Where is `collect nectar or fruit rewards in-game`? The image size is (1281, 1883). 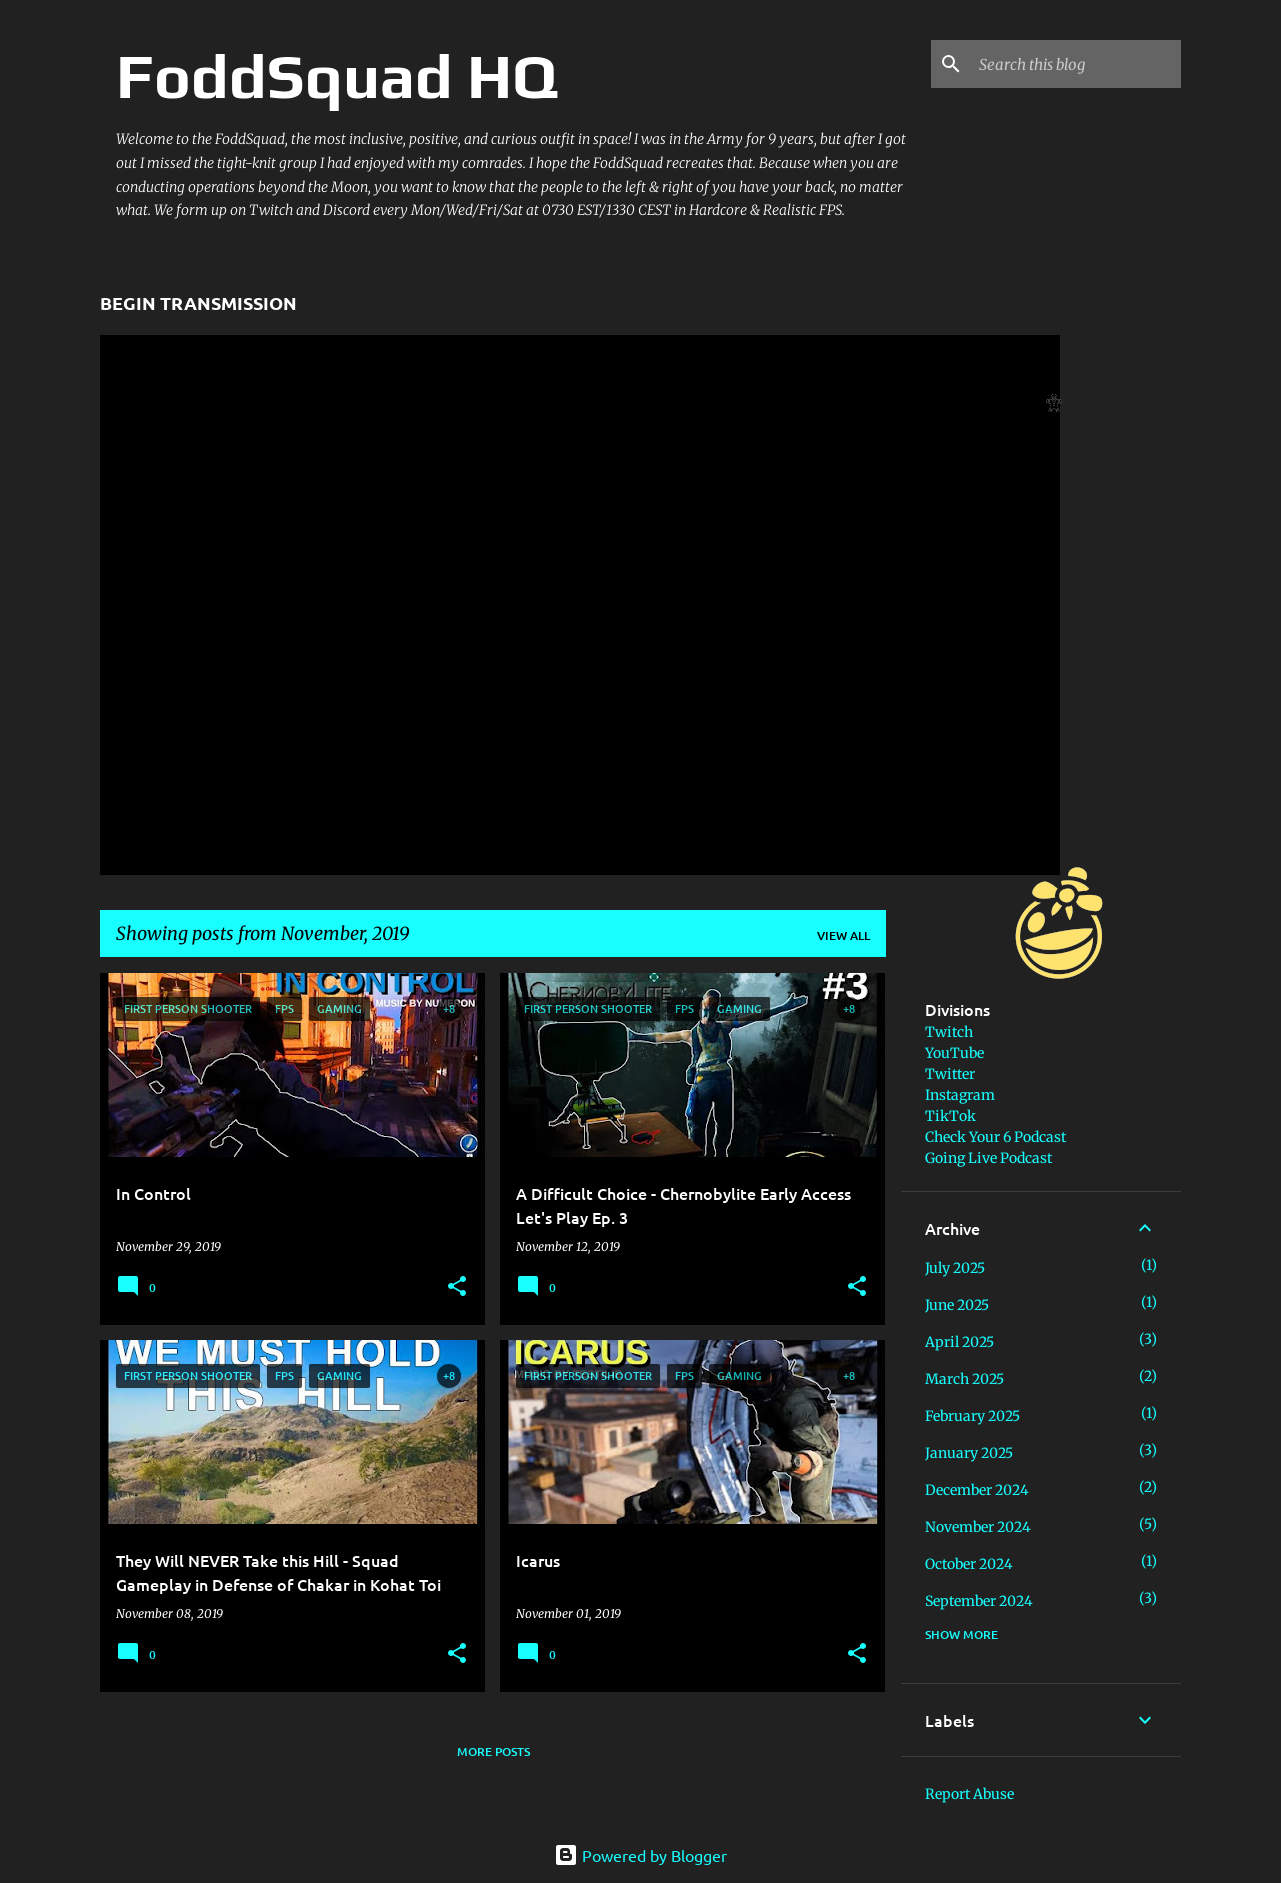
collect nectar or fruit rewards in-game is located at coordinates (1059, 923).